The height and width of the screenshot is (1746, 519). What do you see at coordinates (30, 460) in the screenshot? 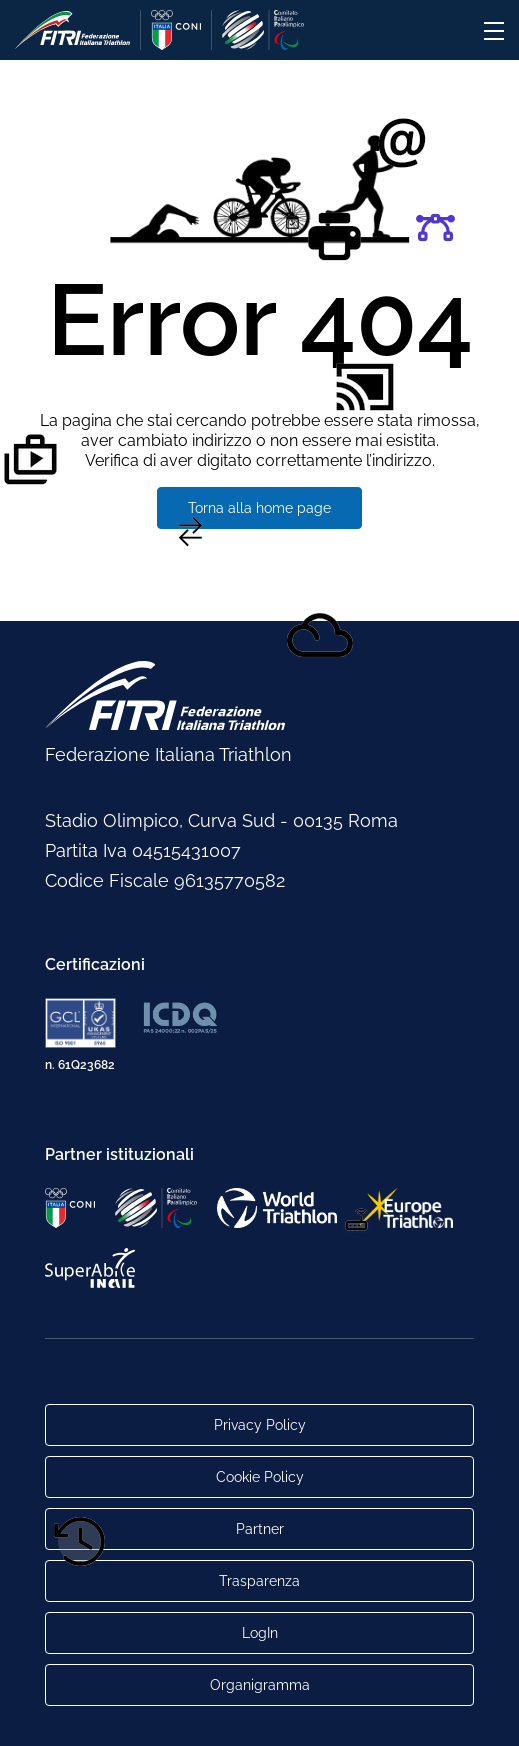
I see `view purchased media or content` at bounding box center [30, 460].